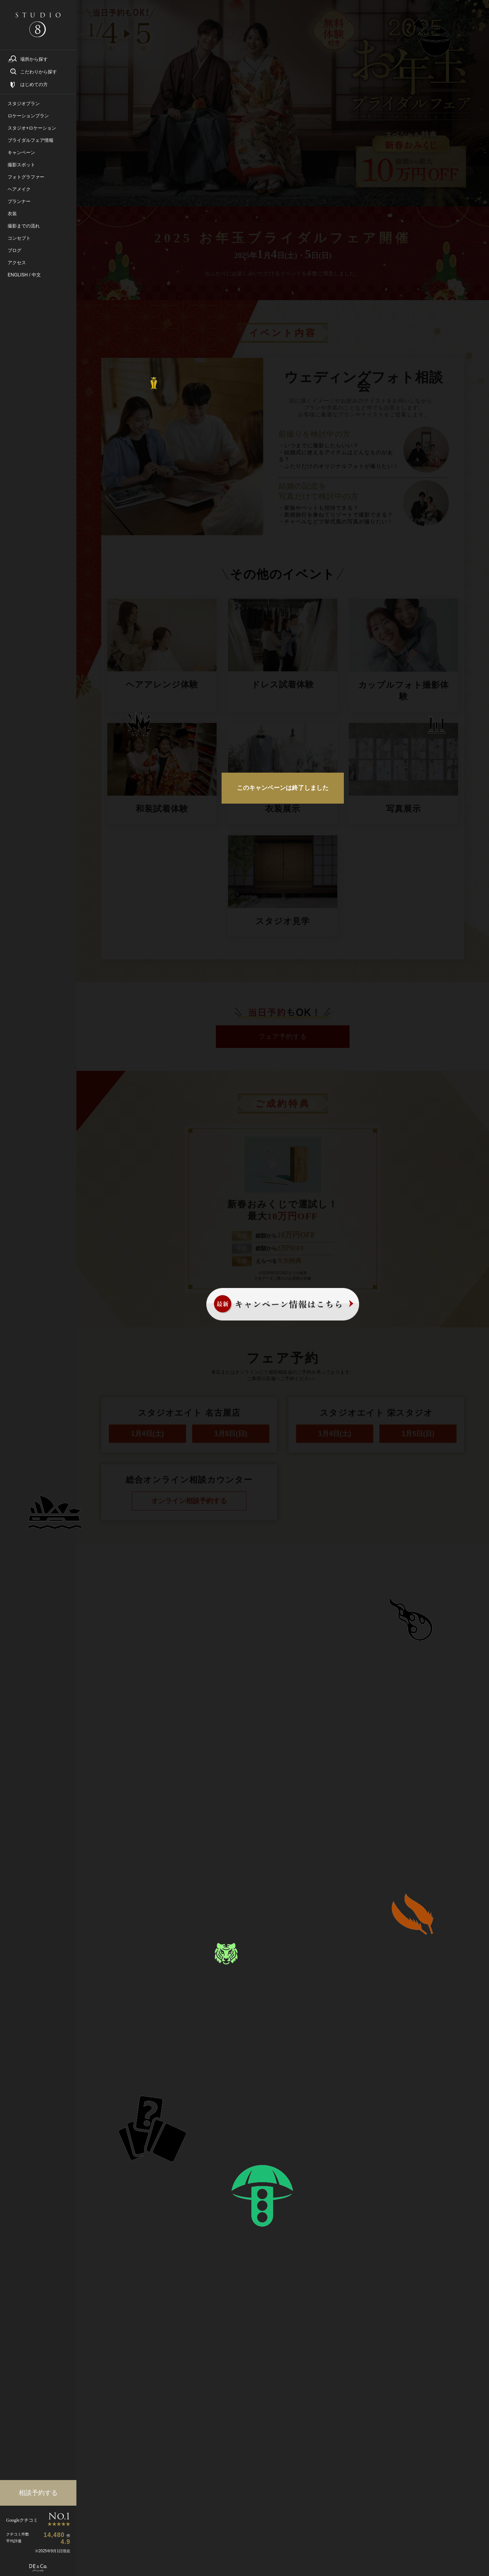 The image size is (489, 2576). What do you see at coordinates (55, 1508) in the screenshot?
I see `view sydney opera house landmark information` at bounding box center [55, 1508].